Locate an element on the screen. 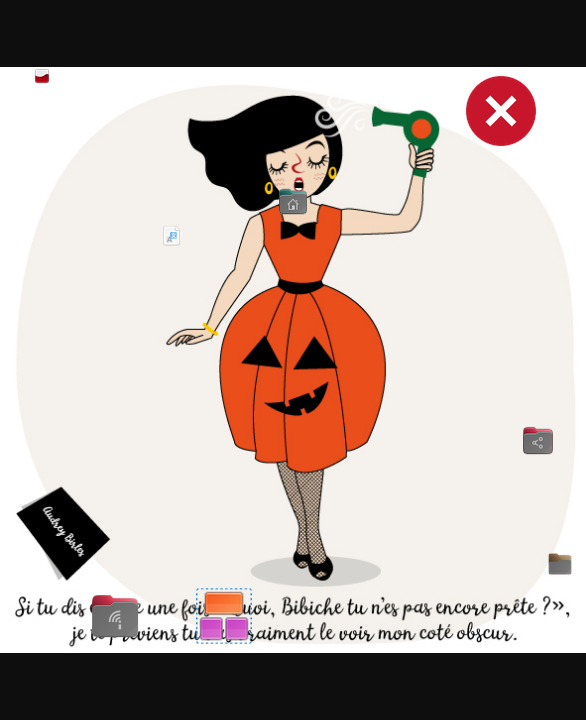 Image resolution: width=586 pixels, height=720 pixels. access an open folder's contents is located at coordinates (560, 564).